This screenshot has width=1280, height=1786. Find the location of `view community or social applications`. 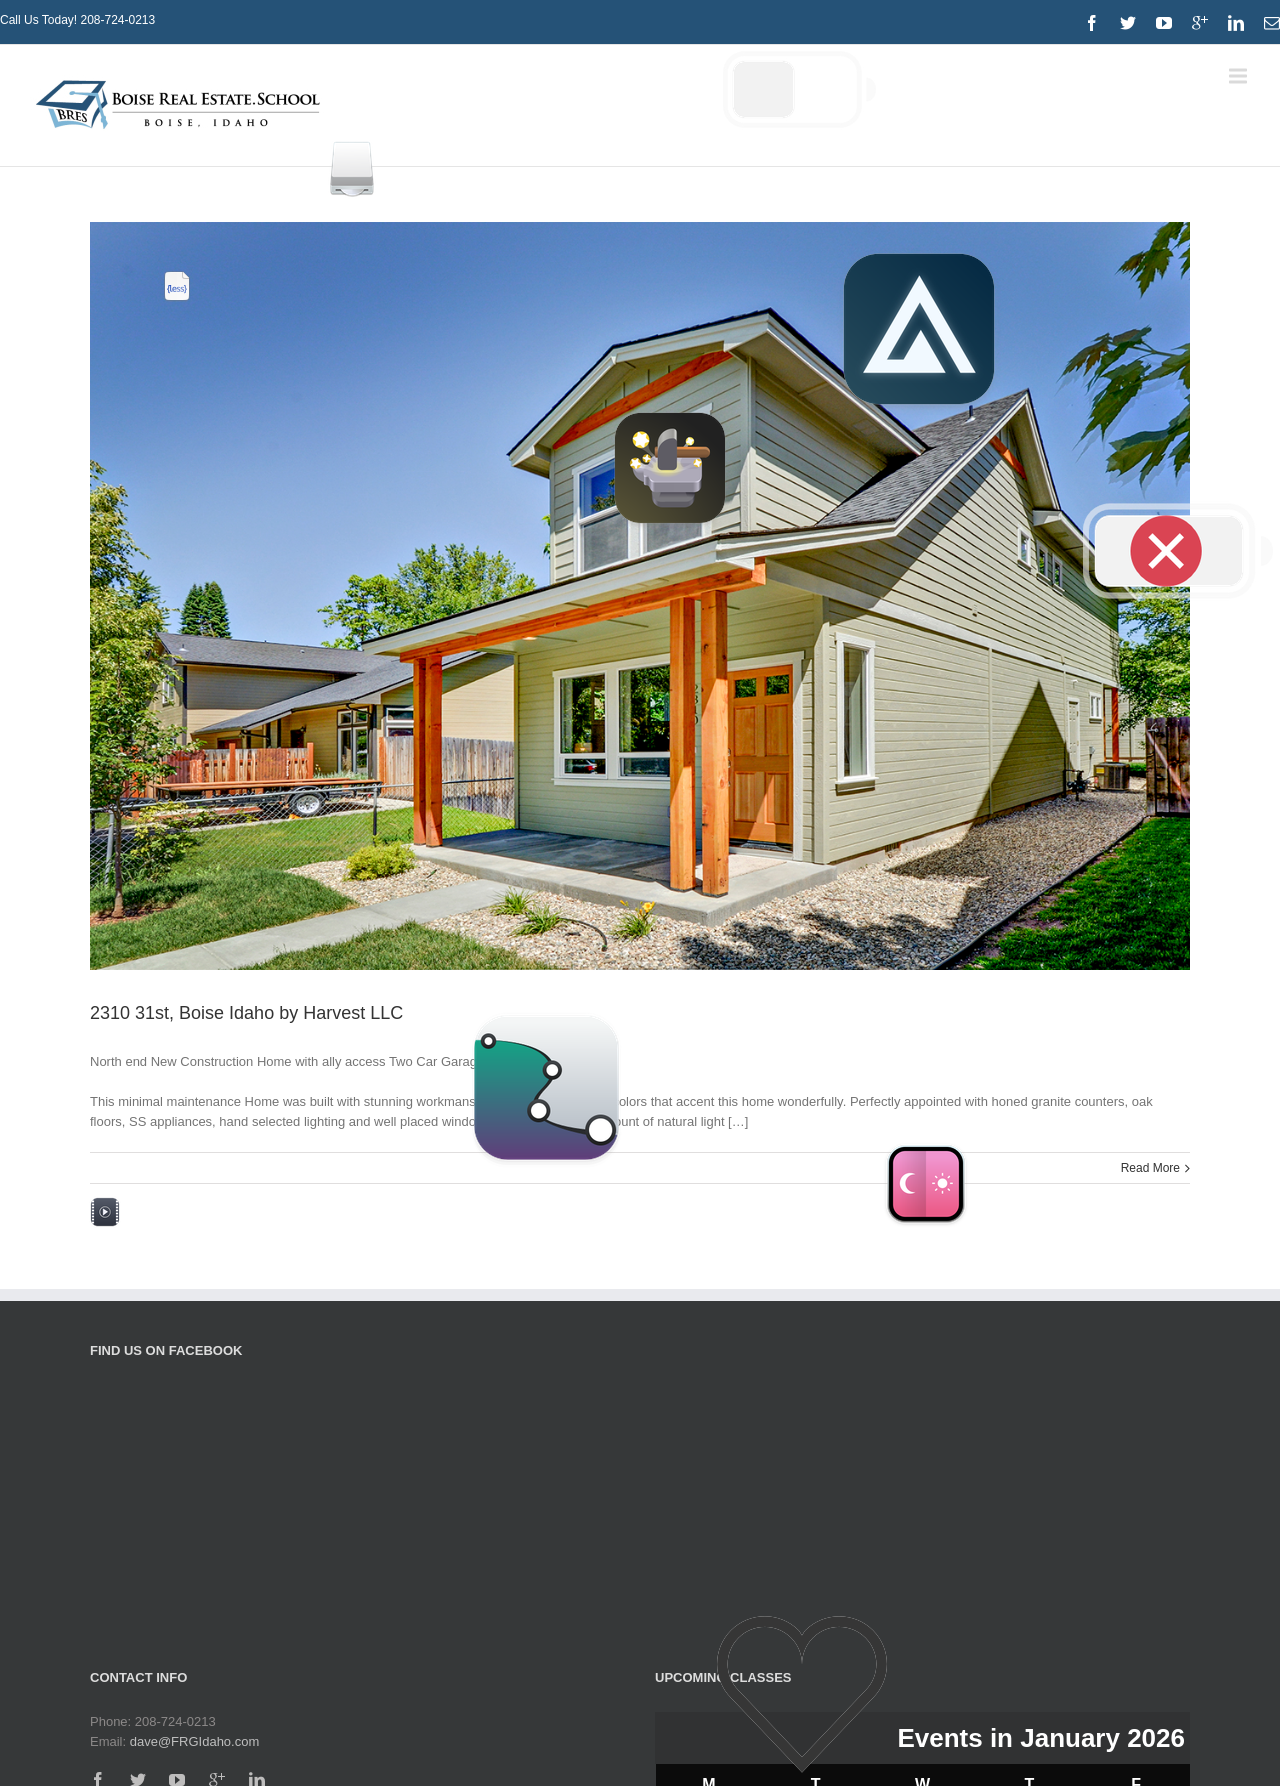

view community or social applications is located at coordinates (802, 1692).